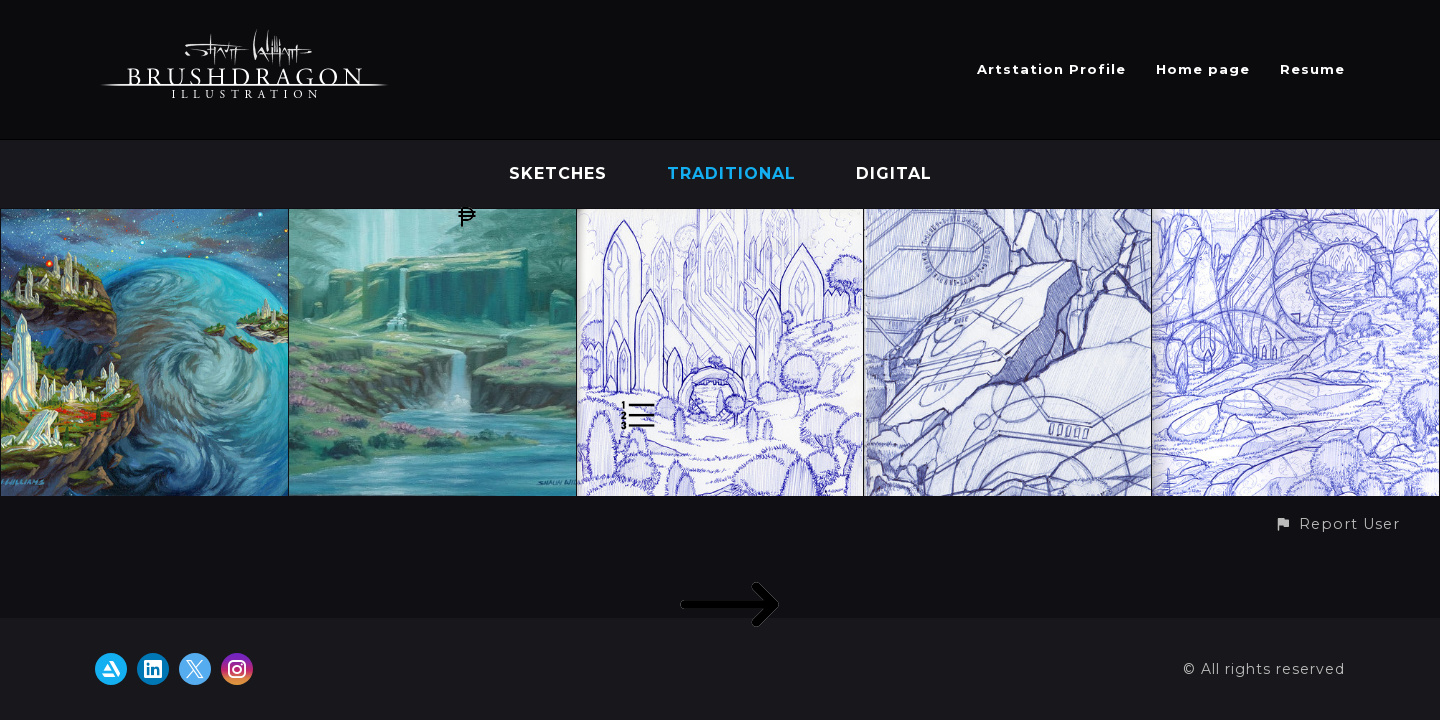 The height and width of the screenshot is (720, 1440). Describe the element at coordinates (729, 604) in the screenshot. I see `move item to the right` at that location.